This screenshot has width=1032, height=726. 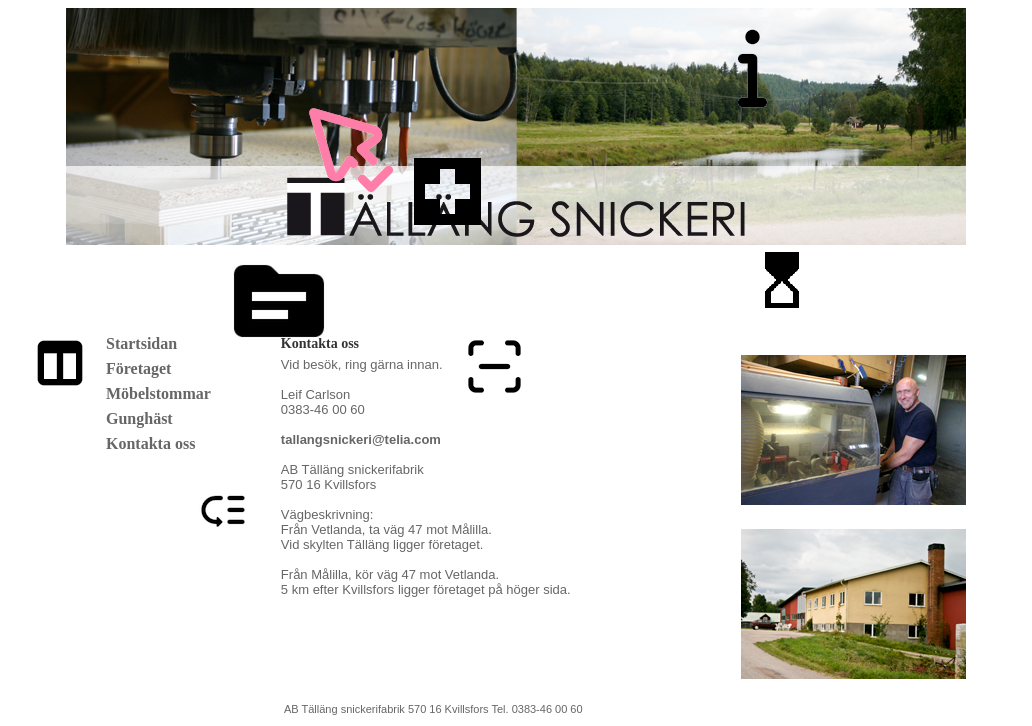 What do you see at coordinates (752, 68) in the screenshot?
I see `view more information about this item` at bounding box center [752, 68].